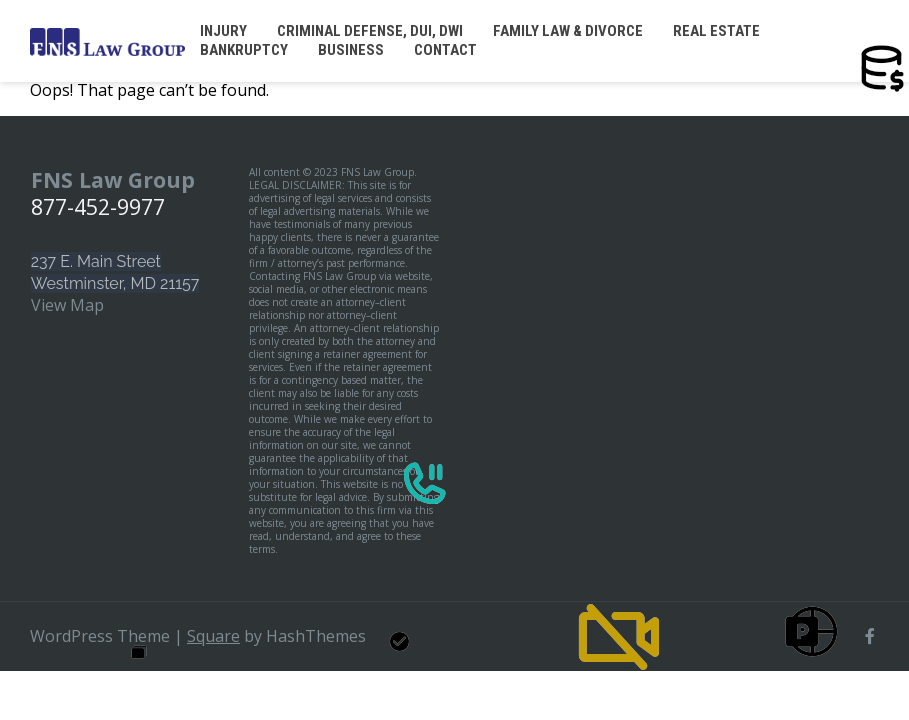  Describe the element at coordinates (881, 67) in the screenshot. I see `view database pricing or costs` at that location.